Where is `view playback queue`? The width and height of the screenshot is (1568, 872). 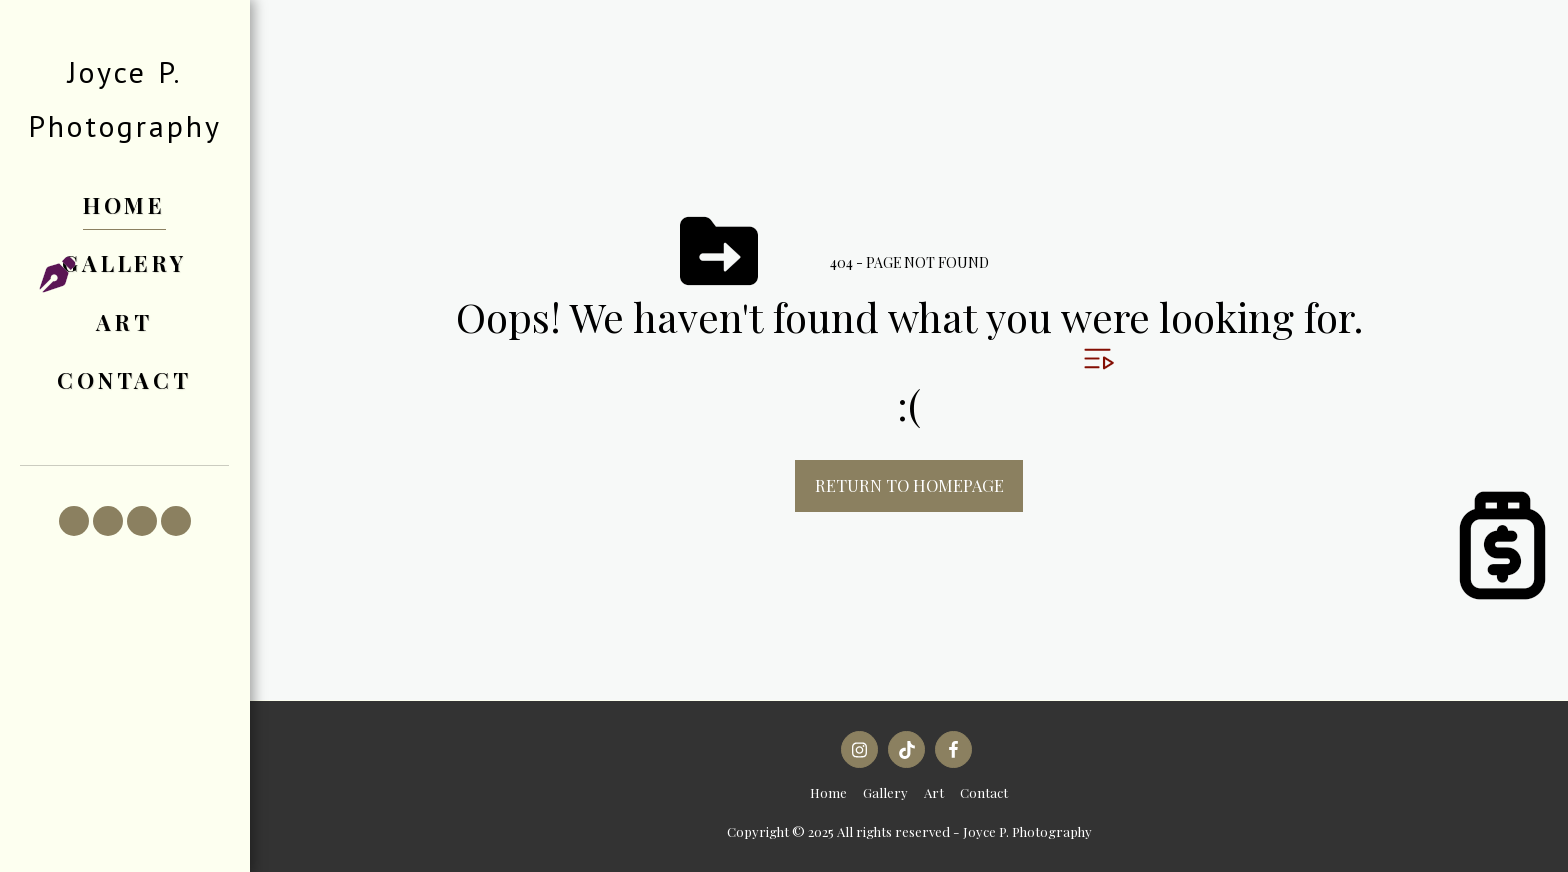
view playback queue is located at coordinates (1097, 358).